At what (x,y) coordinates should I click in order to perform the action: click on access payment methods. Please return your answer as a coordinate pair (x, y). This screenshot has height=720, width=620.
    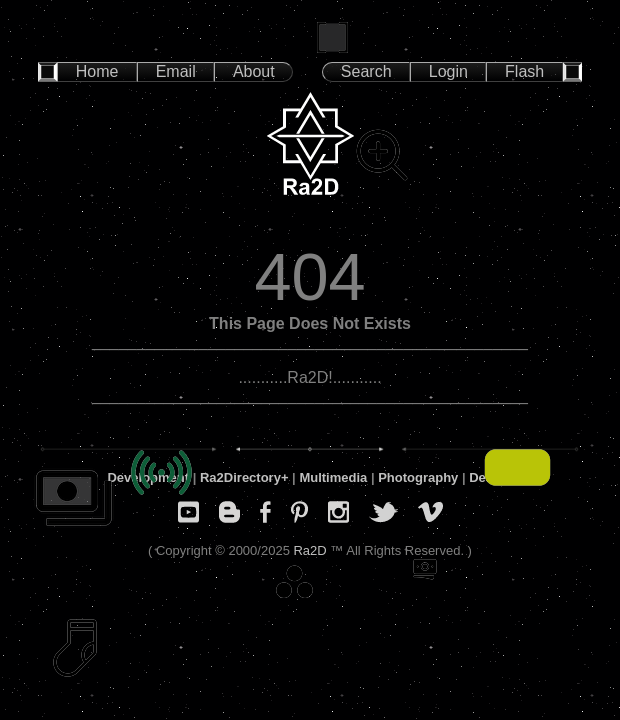
    Looking at the image, I should click on (74, 498).